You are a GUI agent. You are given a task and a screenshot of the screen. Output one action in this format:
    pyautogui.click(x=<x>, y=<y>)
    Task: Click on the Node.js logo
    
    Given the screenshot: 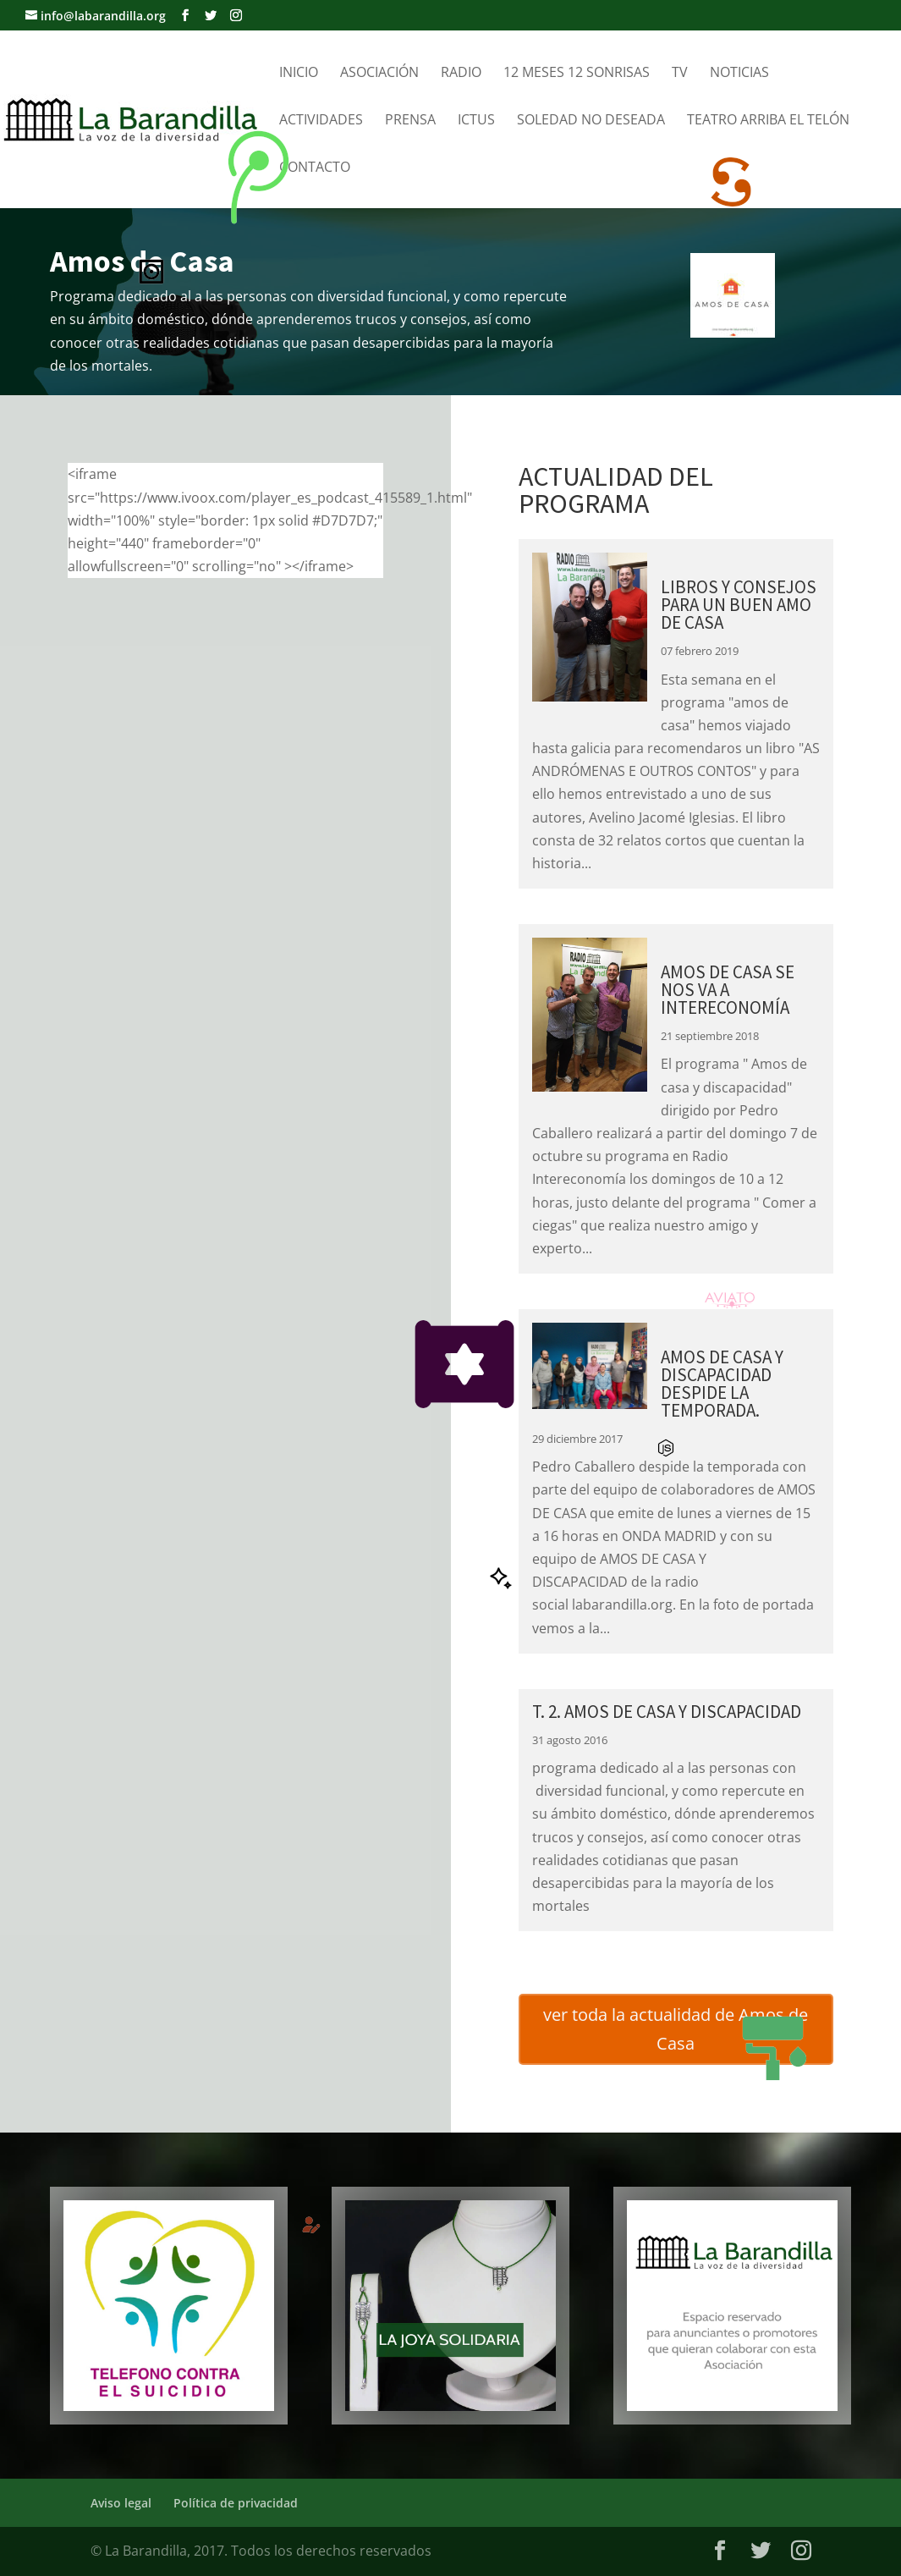 What is the action you would take?
    pyautogui.click(x=666, y=1448)
    